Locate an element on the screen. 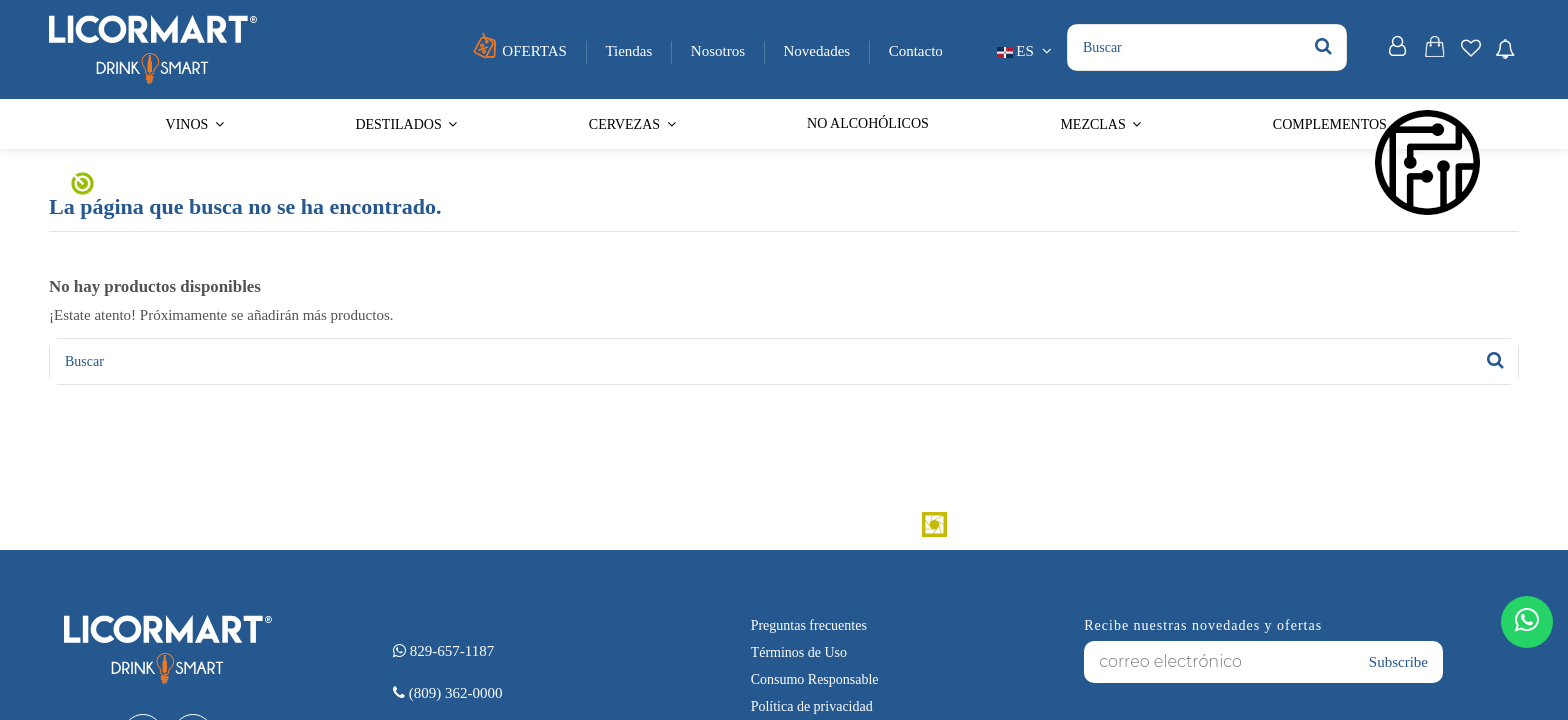  open filen cloud storage app is located at coordinates (1427, 162).